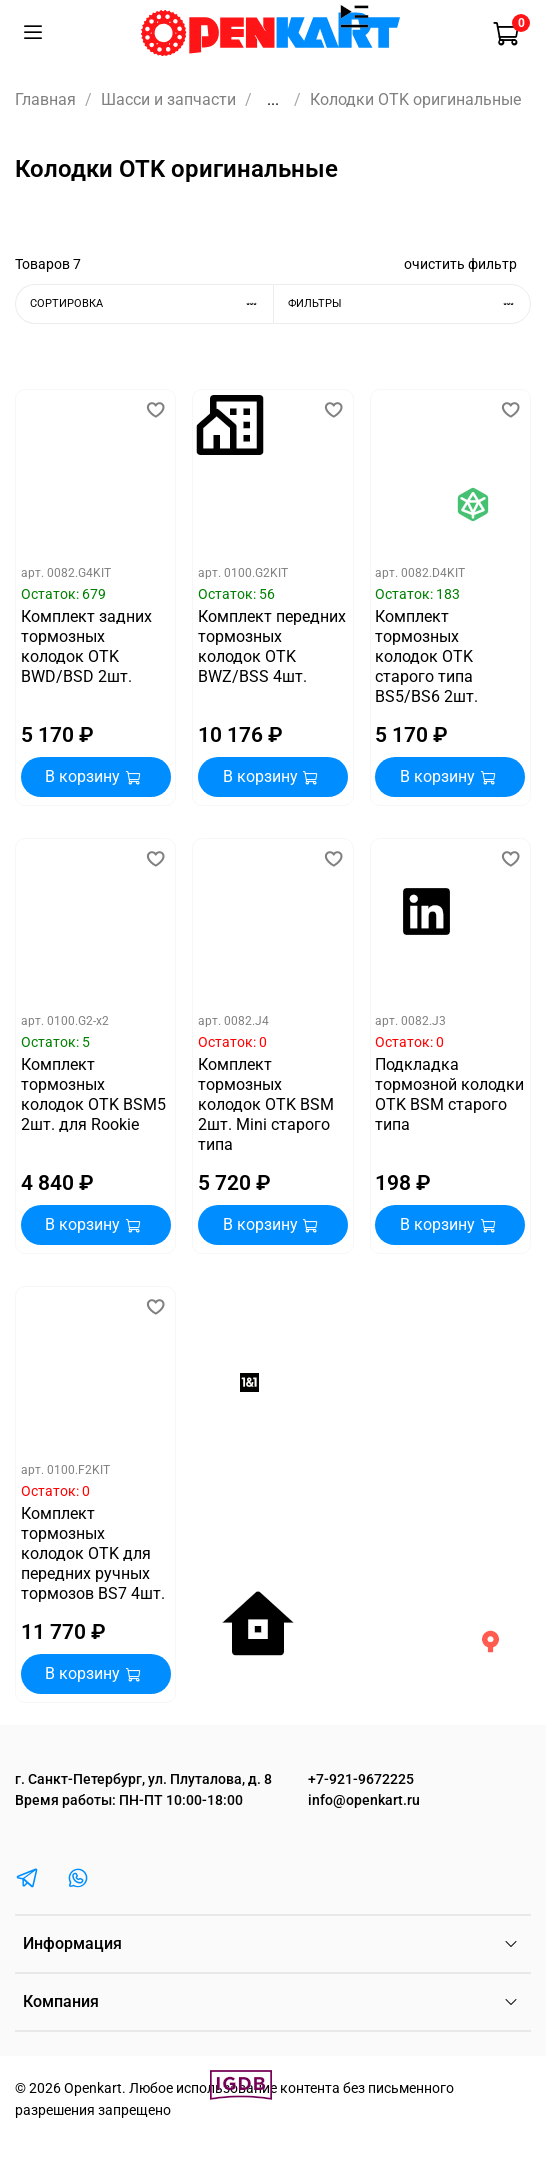 This screenshot has width=546, height=2159. I want to click on visit IGDB (Internet Game Database) website, so click(241, 2085).